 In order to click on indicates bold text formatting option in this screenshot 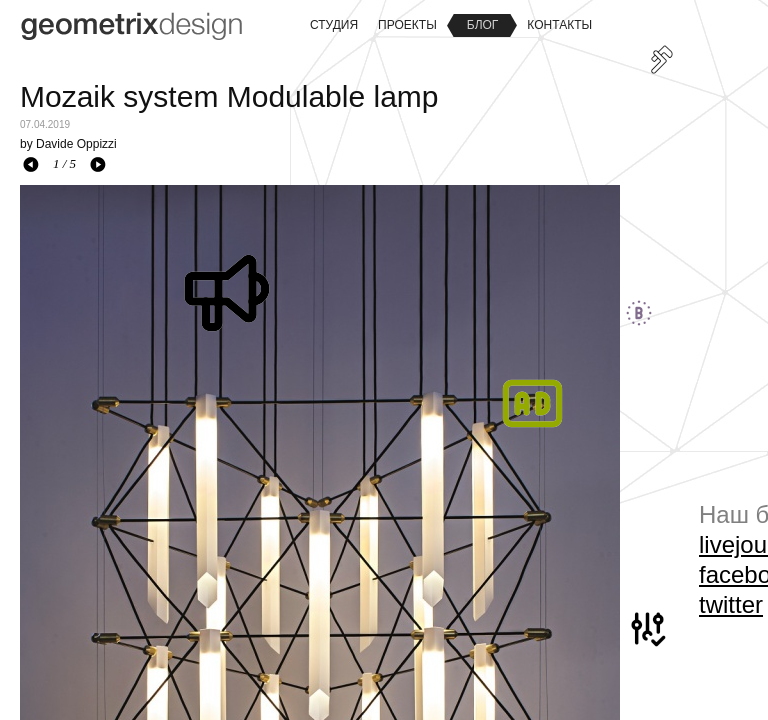, I will do `click(639, 313)`.